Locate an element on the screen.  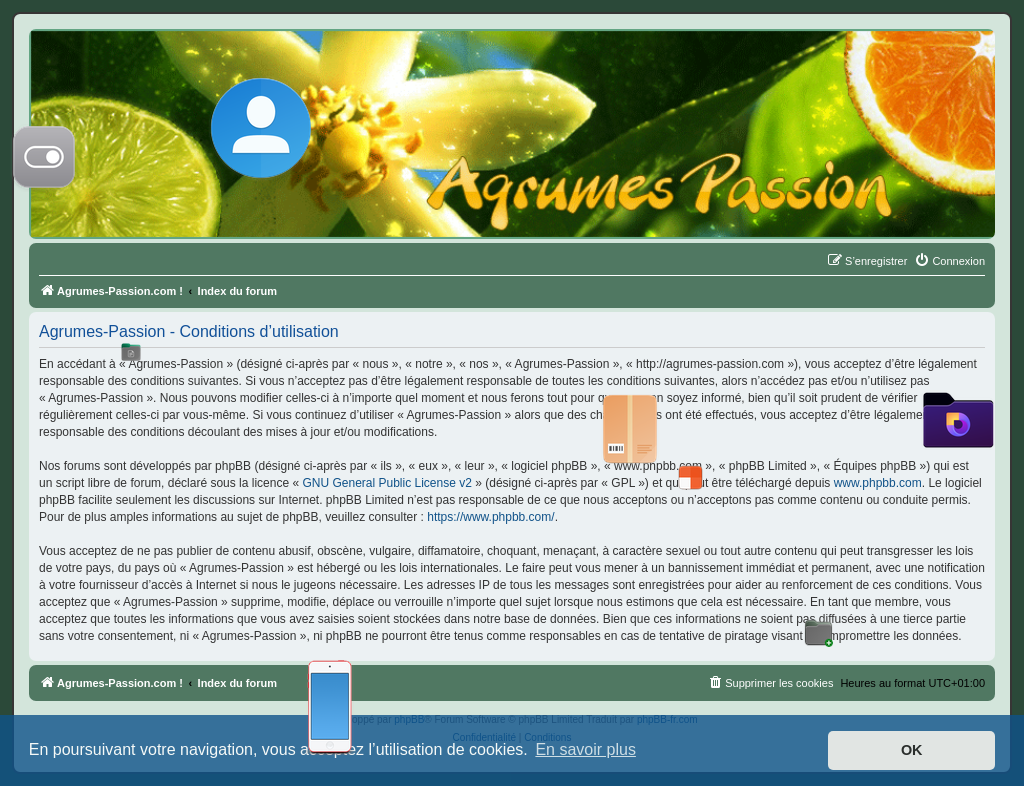
access zoom accessibility settings is located at coordinates (44, 158).